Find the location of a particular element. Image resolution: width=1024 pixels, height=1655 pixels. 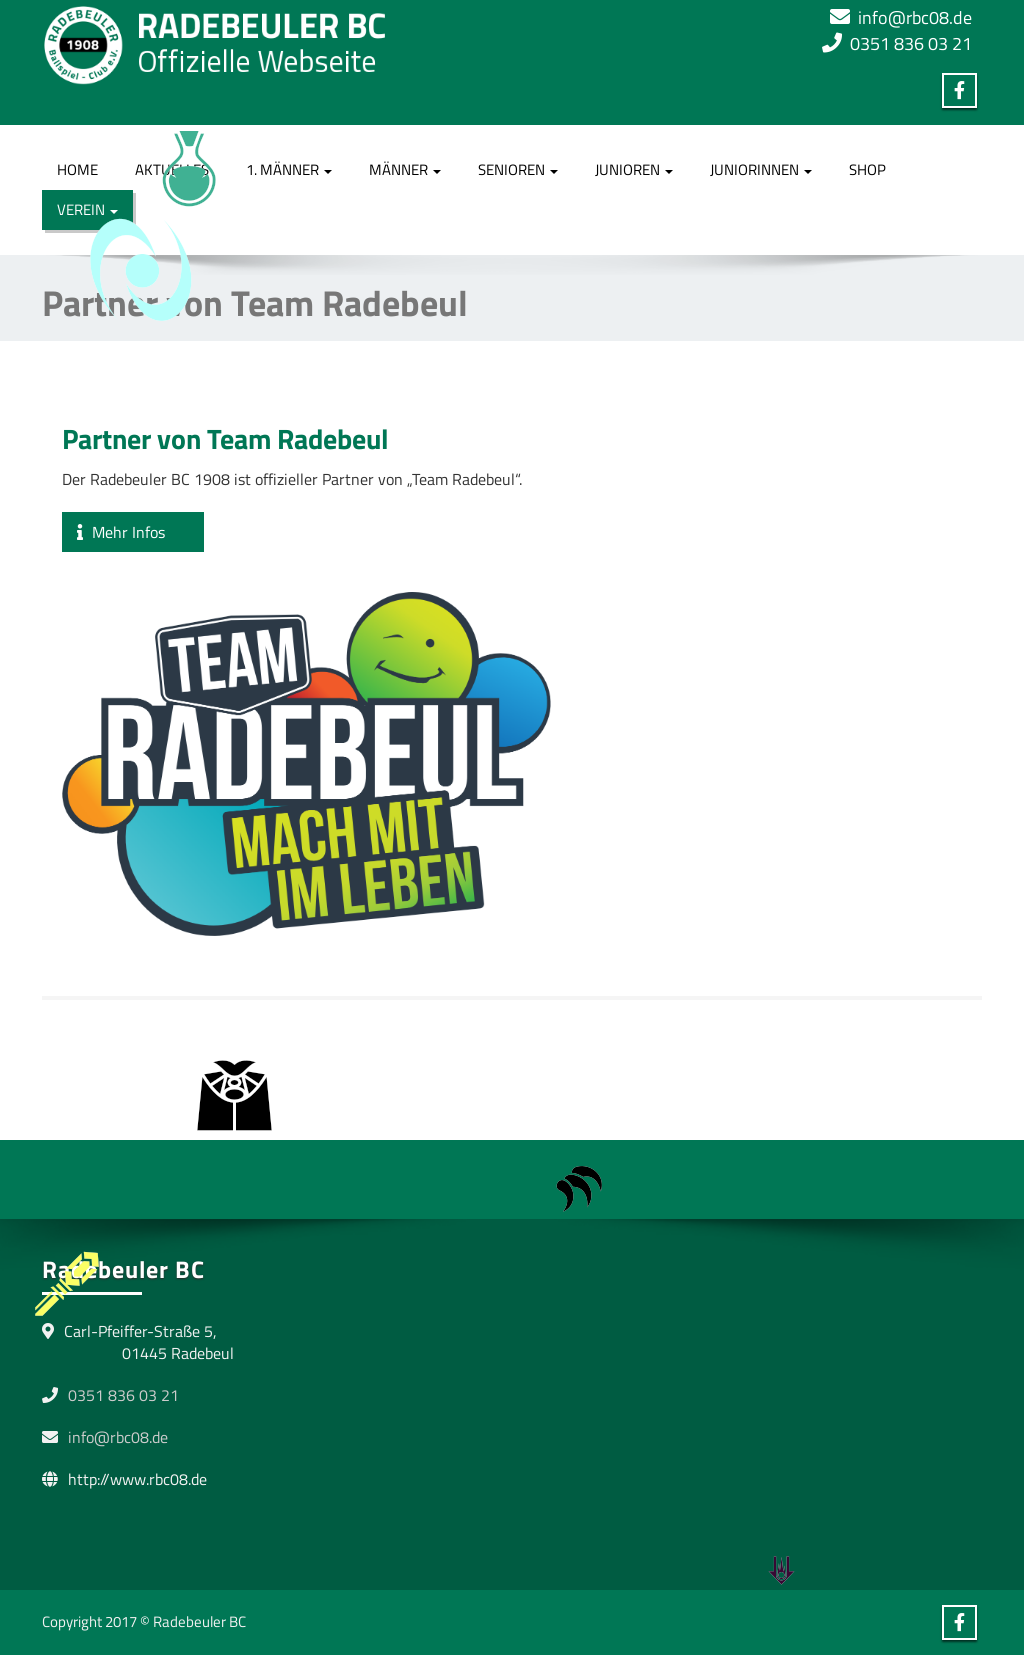

indicates a claw or slash attack ability is located at coordinates (579, 1188).